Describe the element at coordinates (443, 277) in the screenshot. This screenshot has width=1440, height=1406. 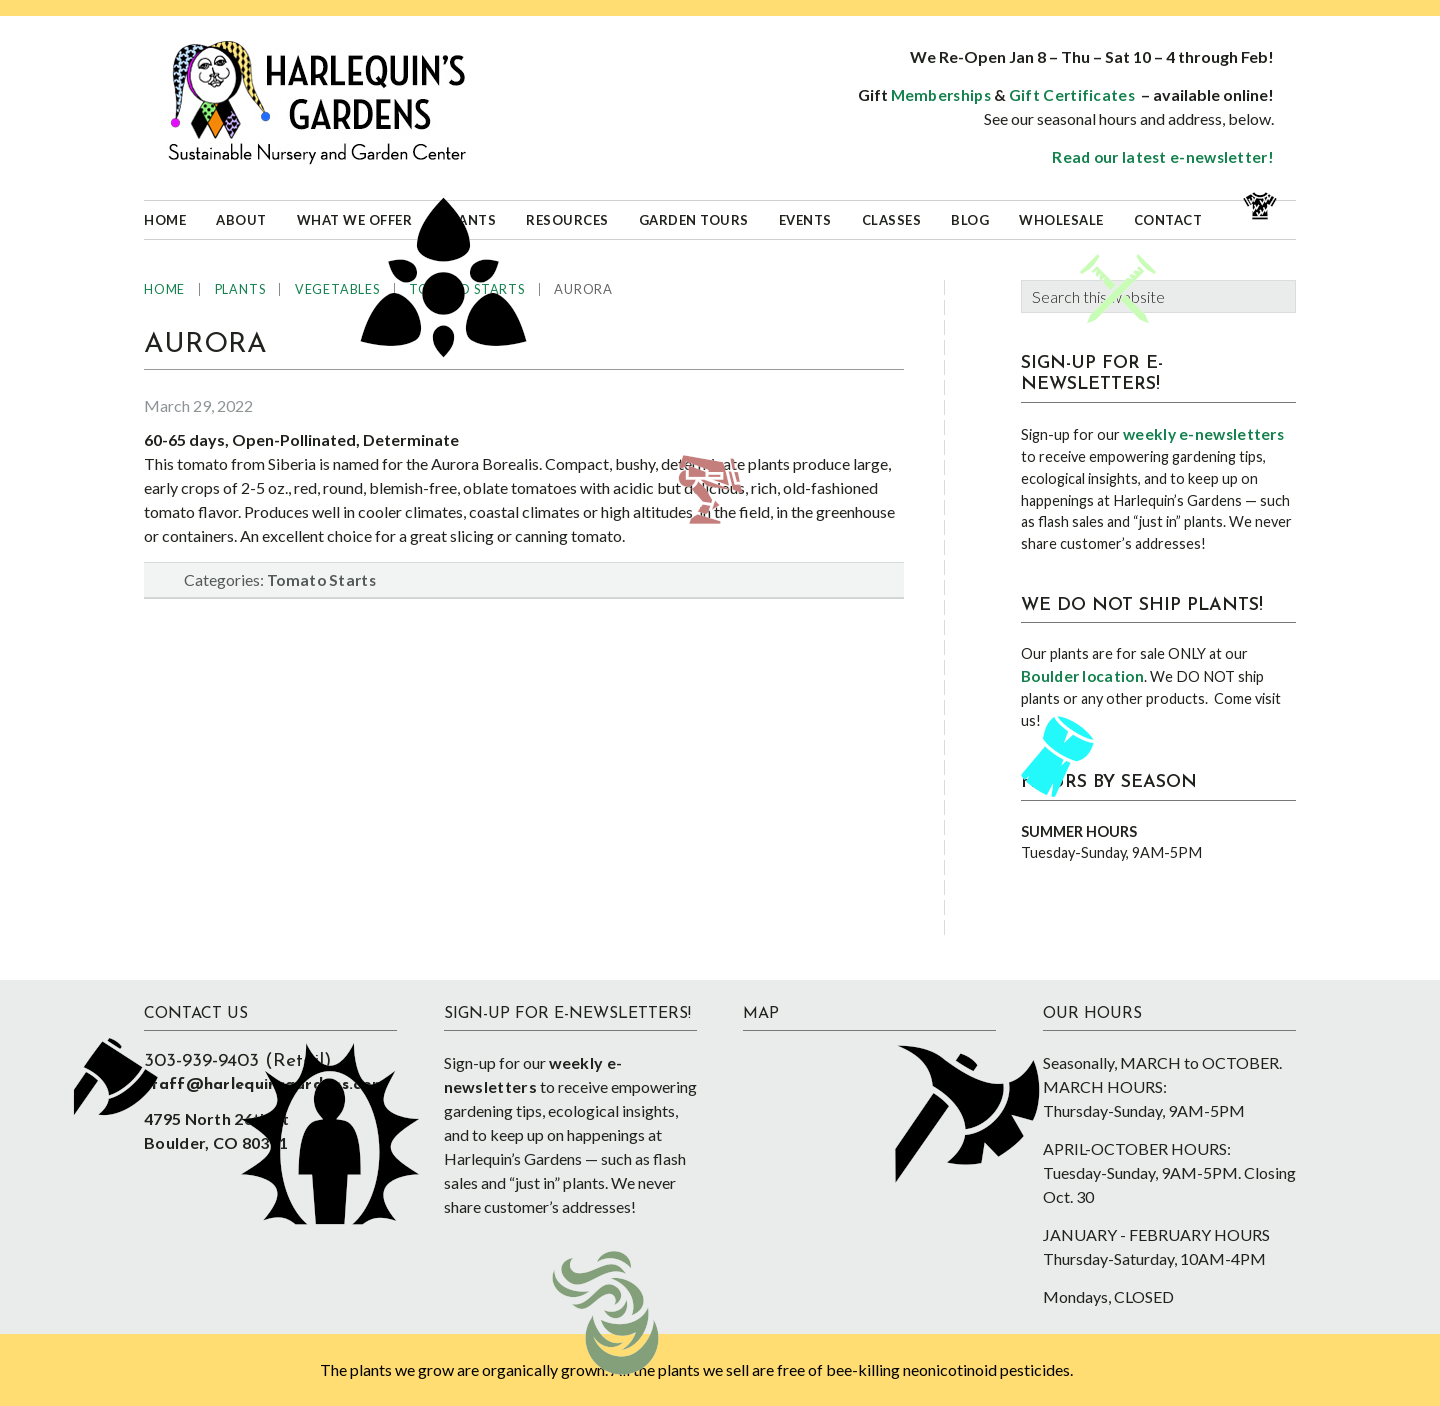
I see `represents a hive mind or collective intelligence feature` at that location.